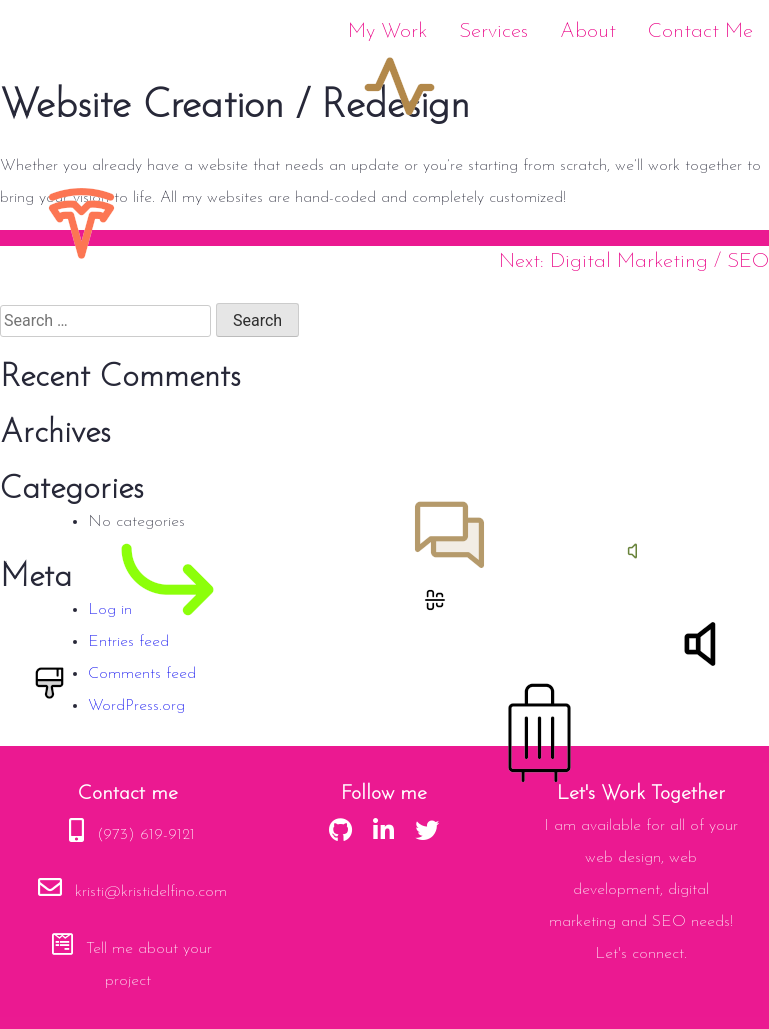 The width and height of the screenshot is (769, 1029). Describe the element at coordinates (539, 734) in the screenshot. I see `access travel or trip planning features` at that location.